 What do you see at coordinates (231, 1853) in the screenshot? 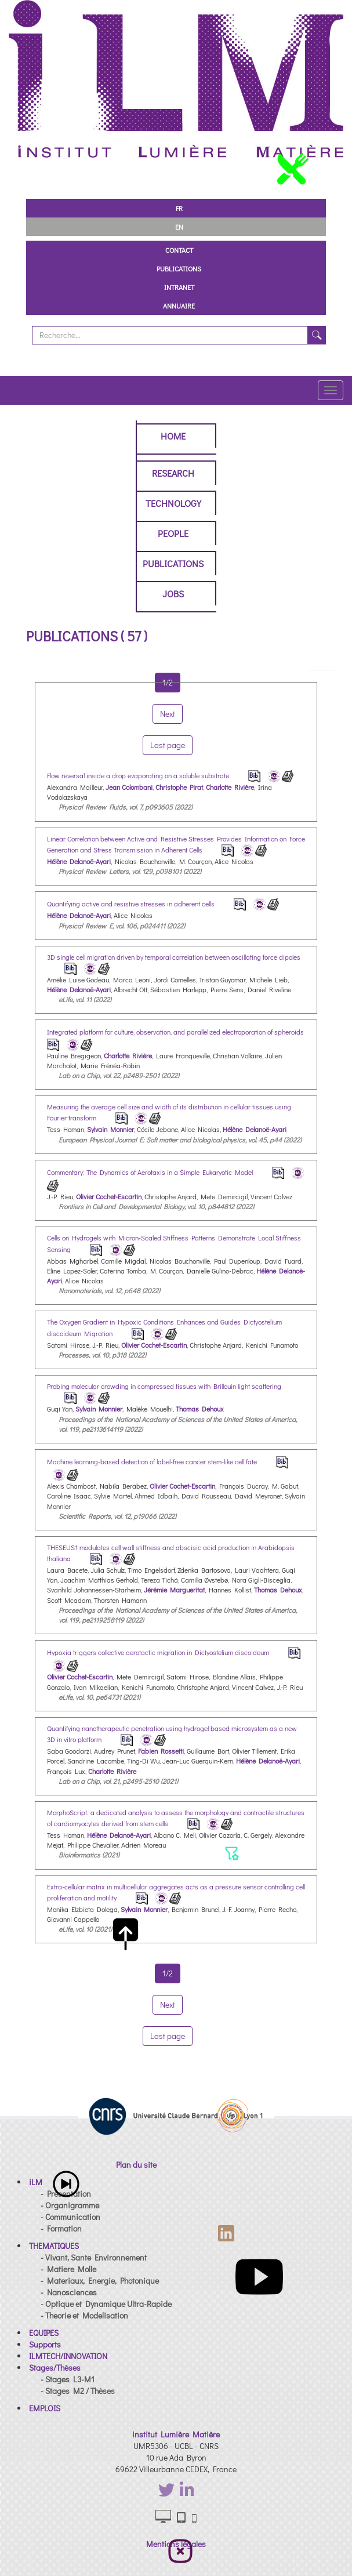
I see `filter by starred or favorite items` at bounding box center [231, 1853].